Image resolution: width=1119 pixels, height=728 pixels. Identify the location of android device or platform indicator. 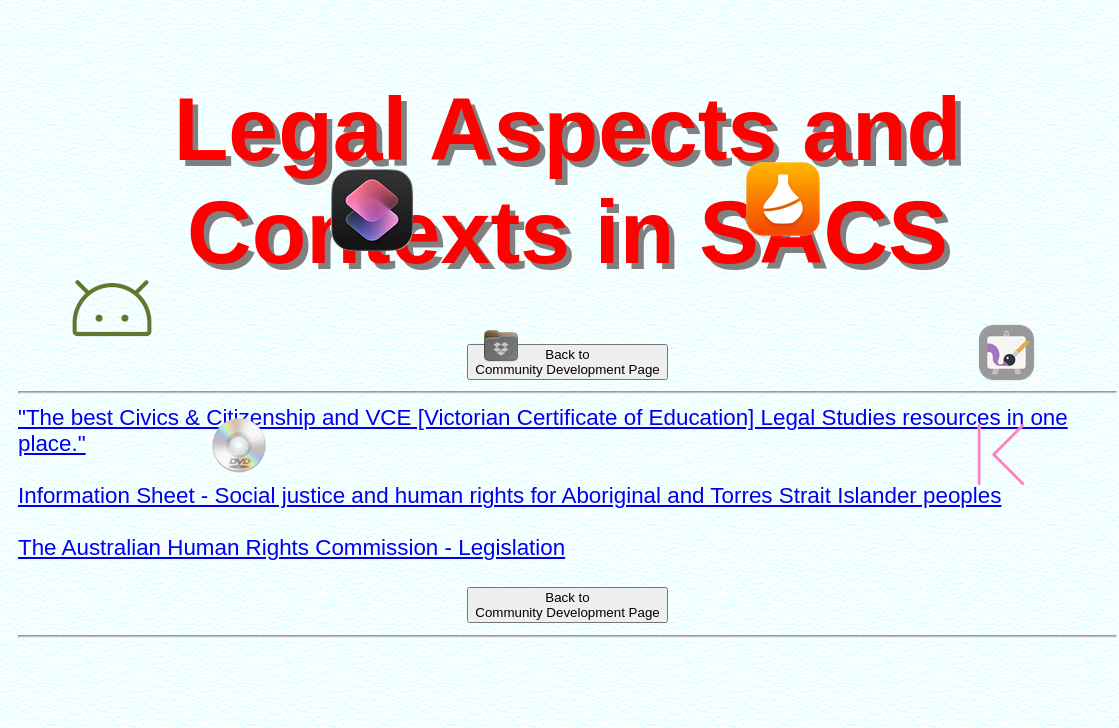
(112, 311).